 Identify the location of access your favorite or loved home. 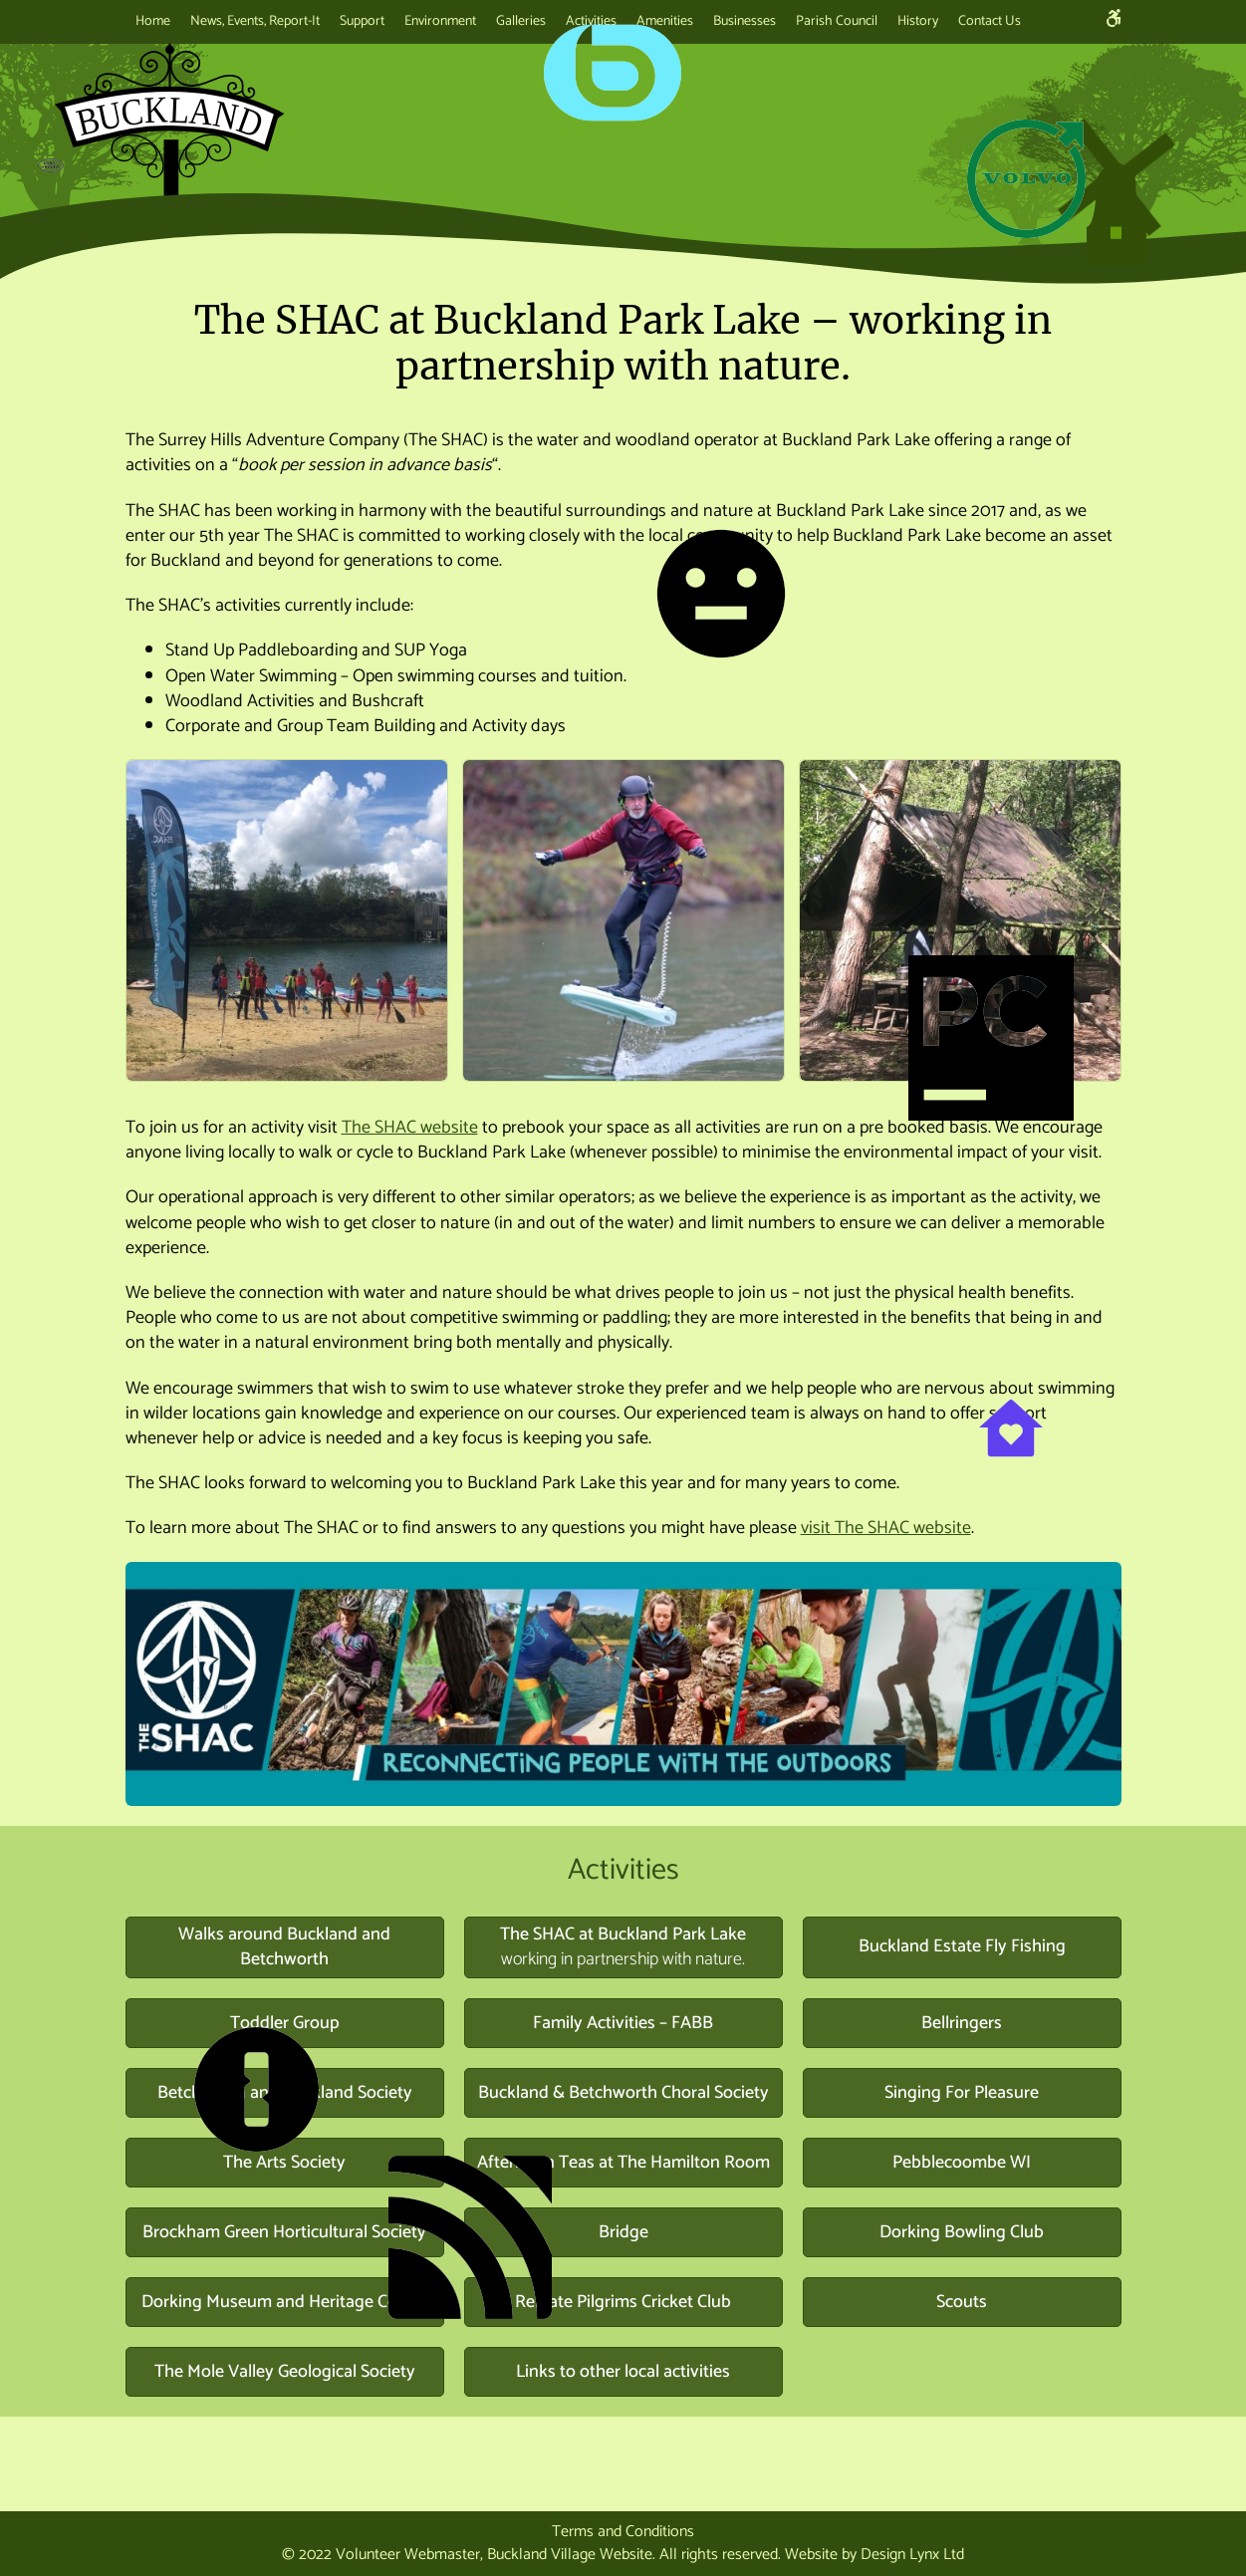
(1011, 1430).